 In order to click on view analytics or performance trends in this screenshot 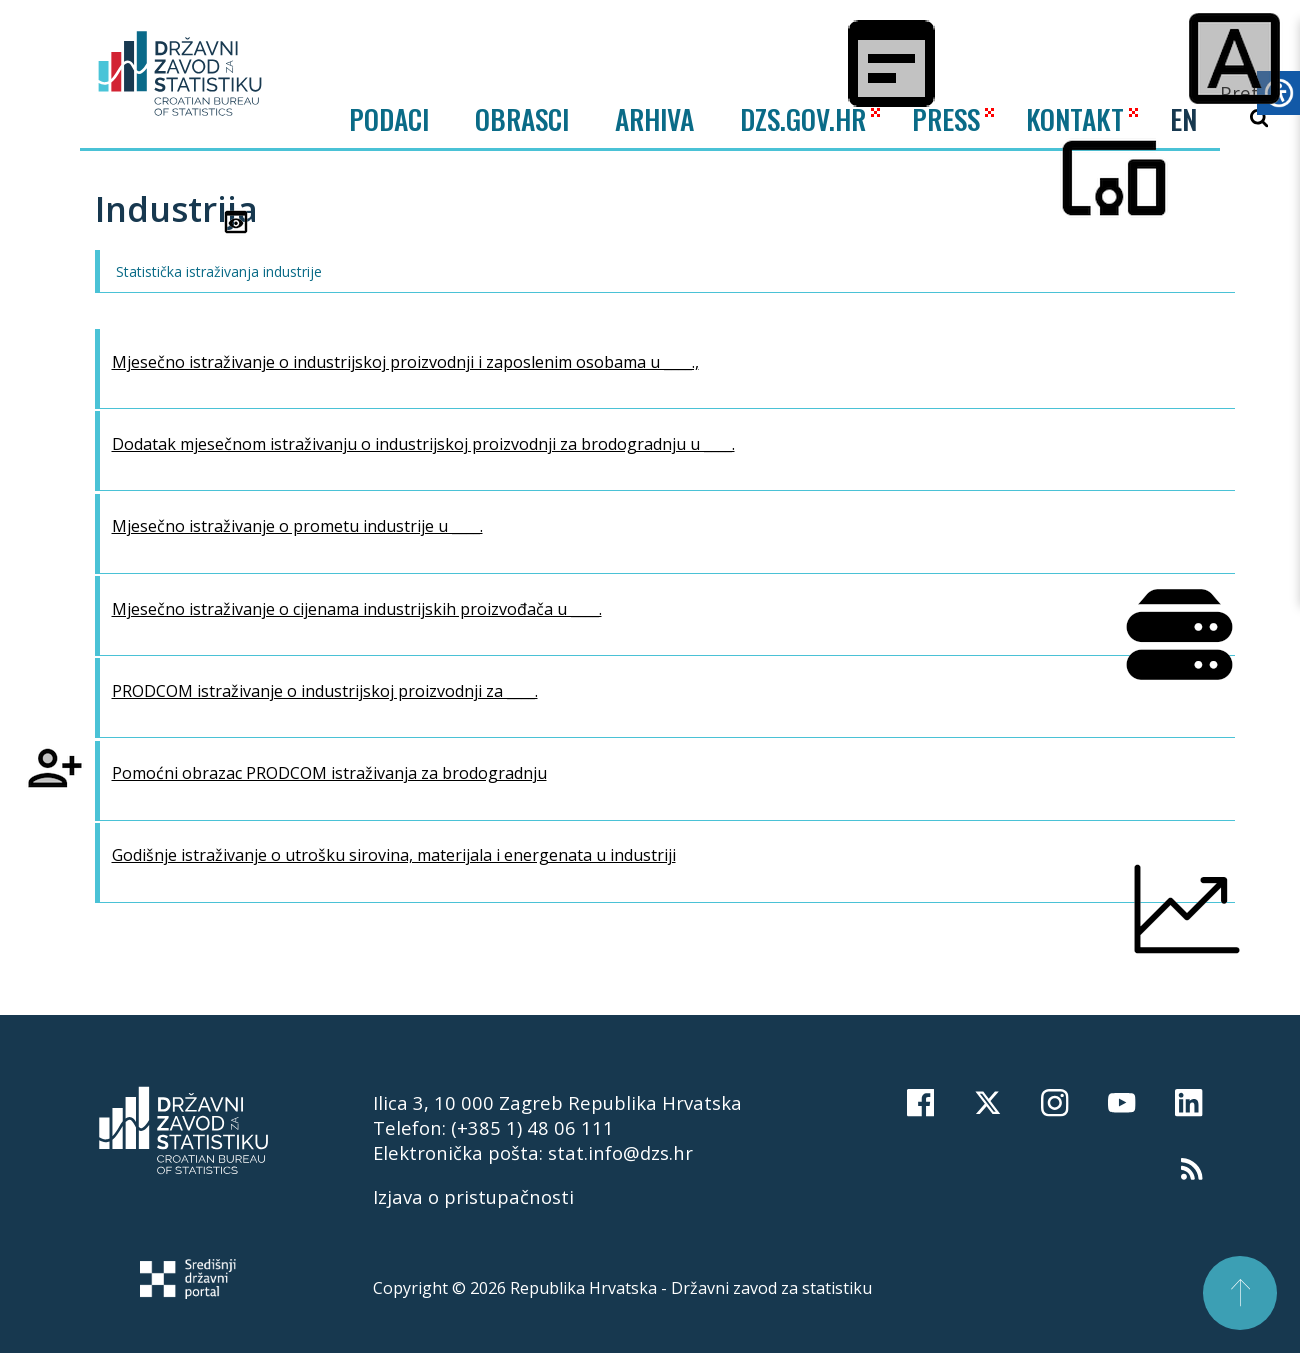, I will do `click(1187, 909)`.